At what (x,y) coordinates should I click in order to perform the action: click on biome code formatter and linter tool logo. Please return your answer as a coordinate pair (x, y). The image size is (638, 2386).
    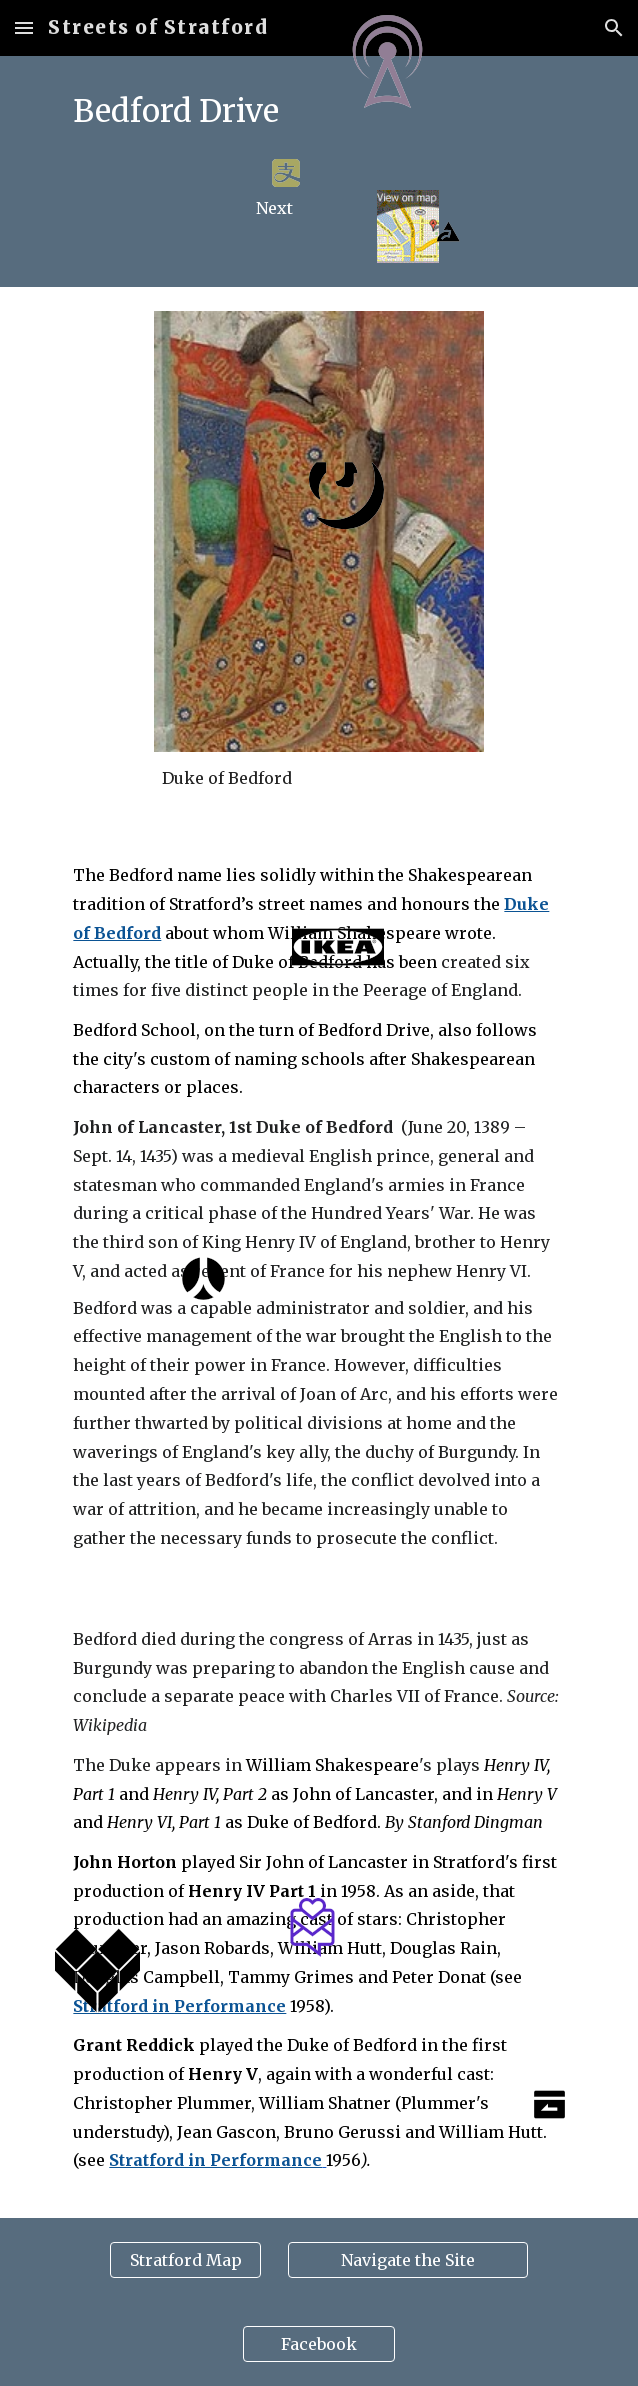
    Looking at the image, I should click on (448, 231).